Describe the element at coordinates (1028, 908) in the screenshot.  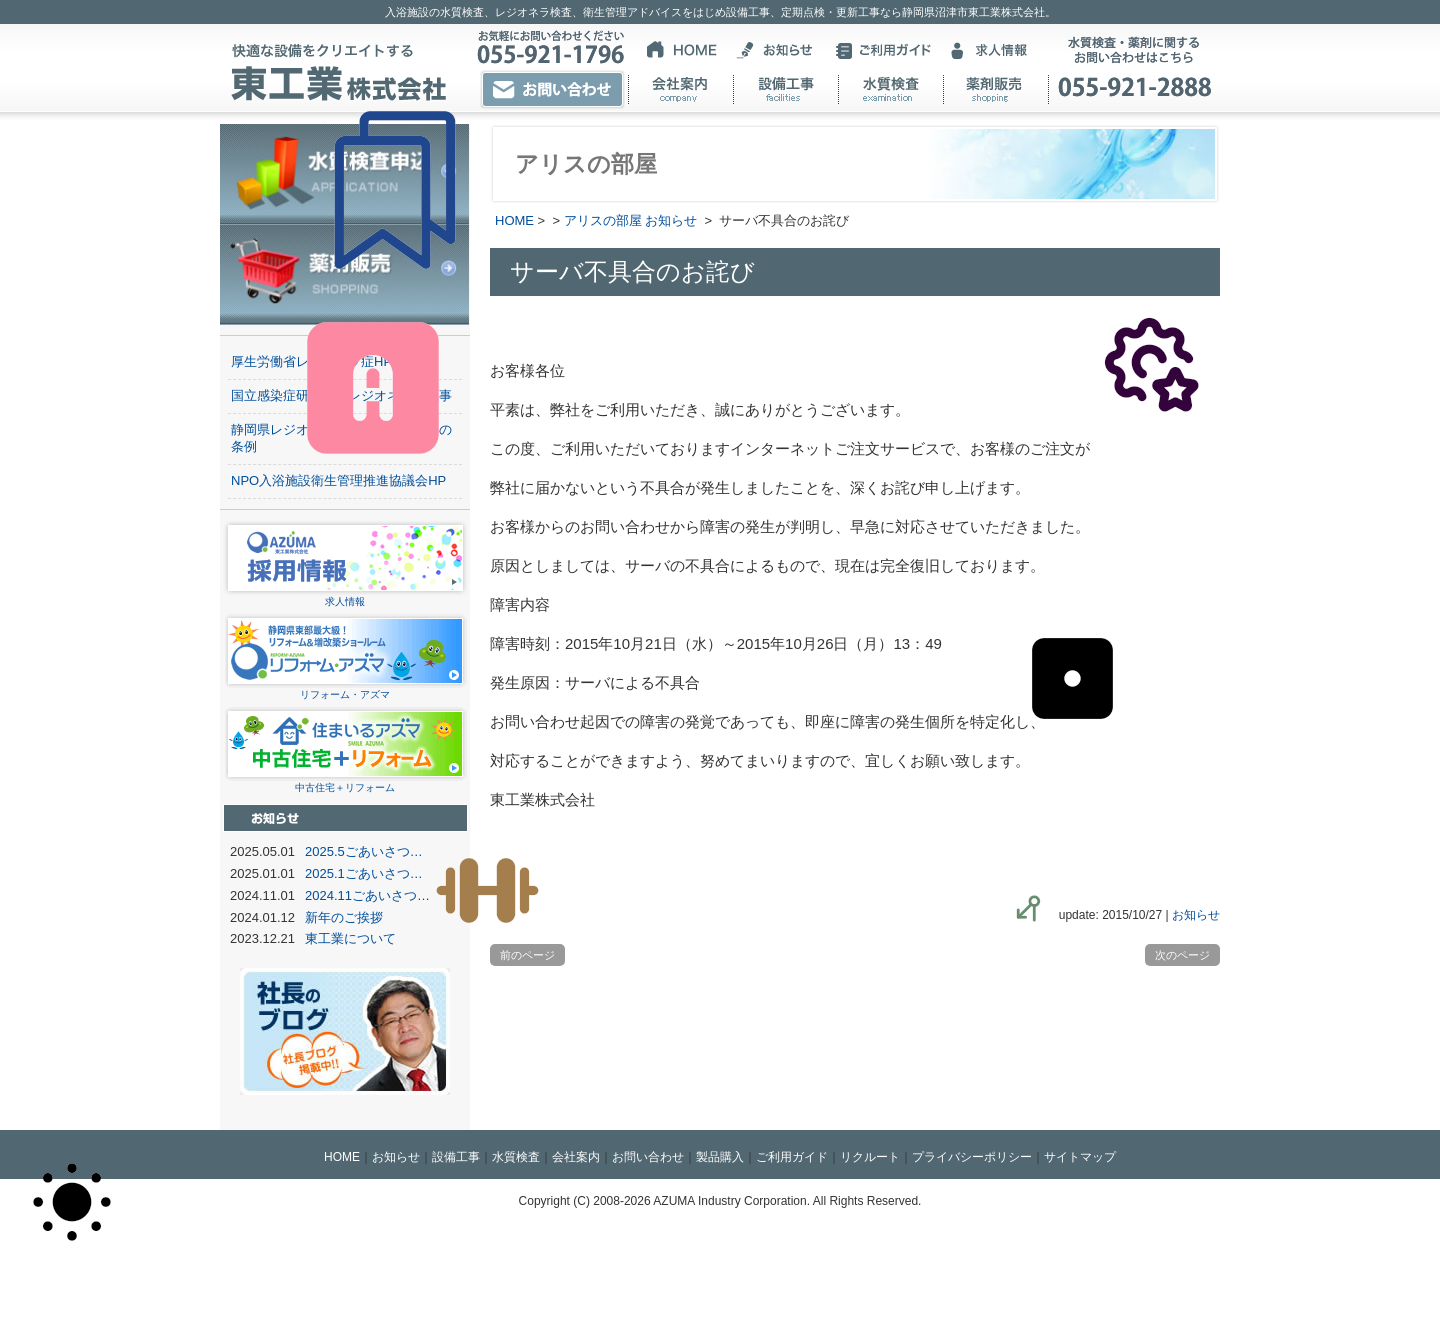
I see `take the first left exit at the roundabout` at that location.